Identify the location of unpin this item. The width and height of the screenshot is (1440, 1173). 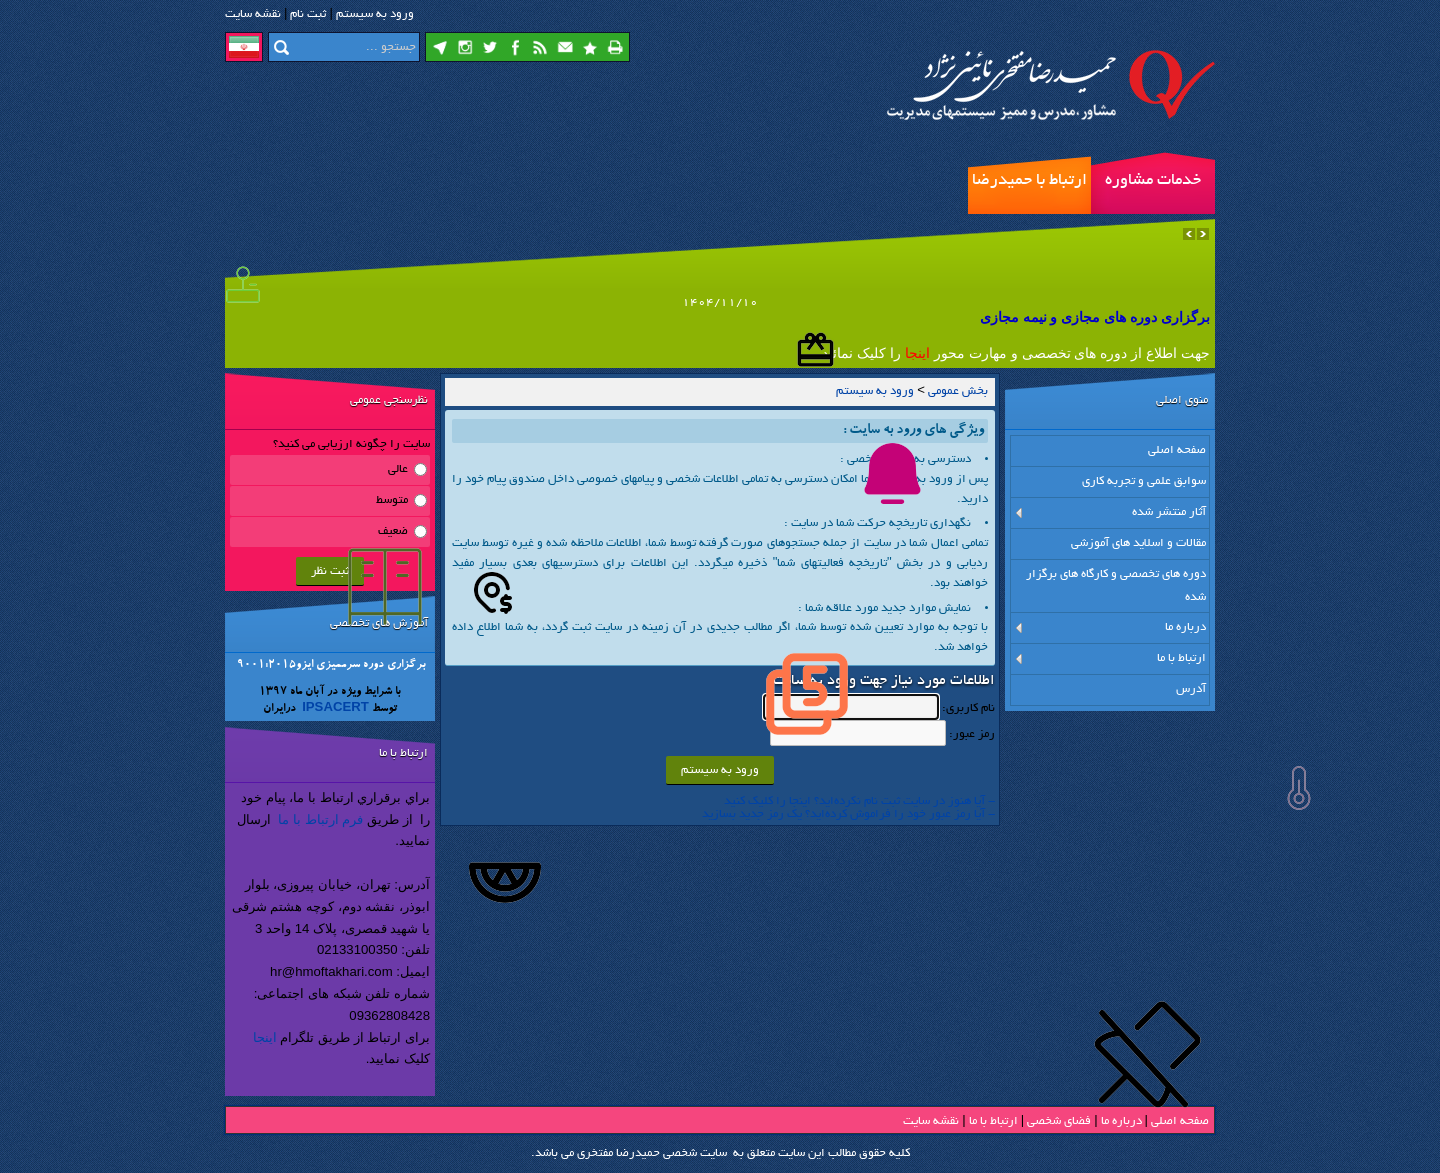
(1143, 1058).